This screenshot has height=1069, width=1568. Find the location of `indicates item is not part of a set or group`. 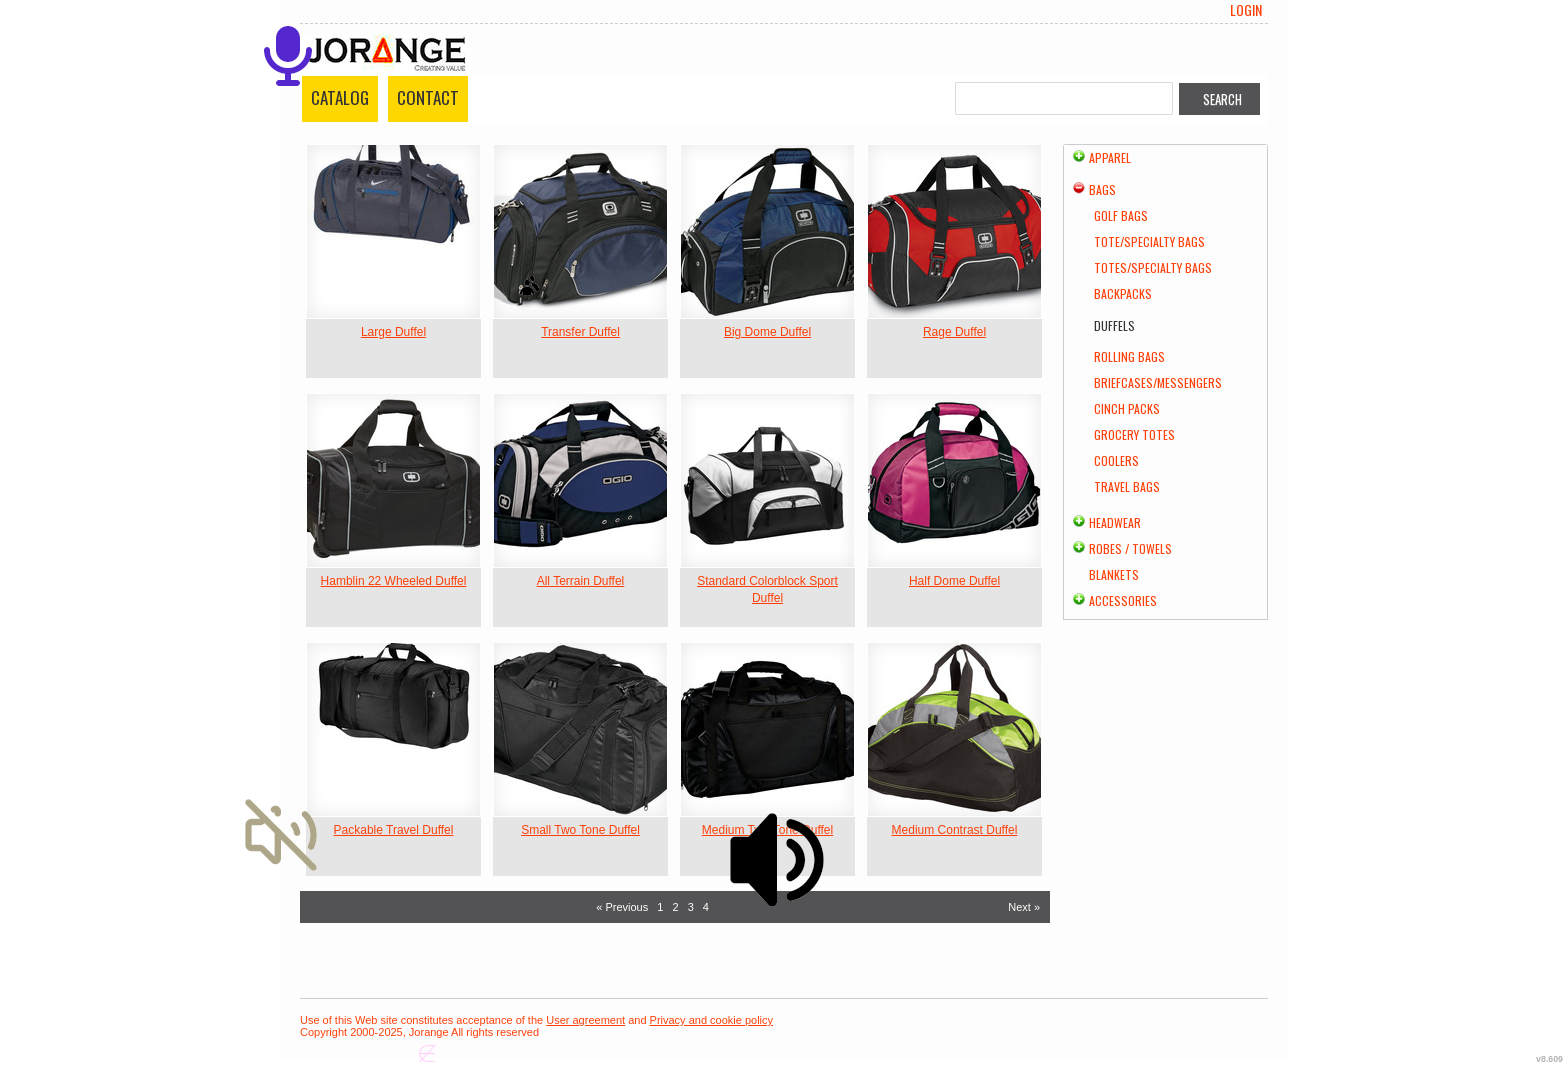

indicates item is not part of a set or group is located at coordinates (427, 1053).